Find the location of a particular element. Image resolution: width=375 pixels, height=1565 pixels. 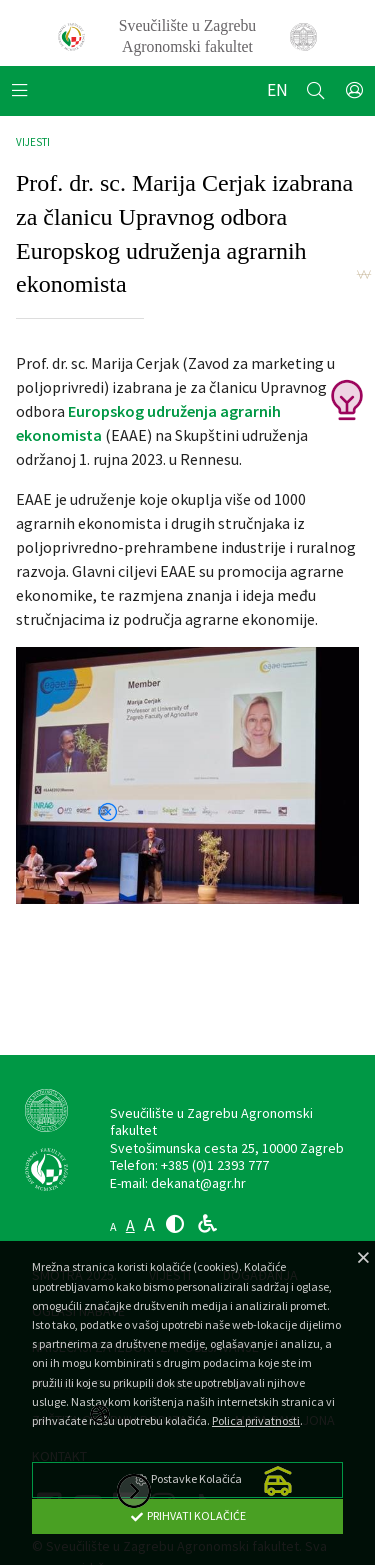

view dribbble profile or portfolio is located at coordinates (100, 1414).